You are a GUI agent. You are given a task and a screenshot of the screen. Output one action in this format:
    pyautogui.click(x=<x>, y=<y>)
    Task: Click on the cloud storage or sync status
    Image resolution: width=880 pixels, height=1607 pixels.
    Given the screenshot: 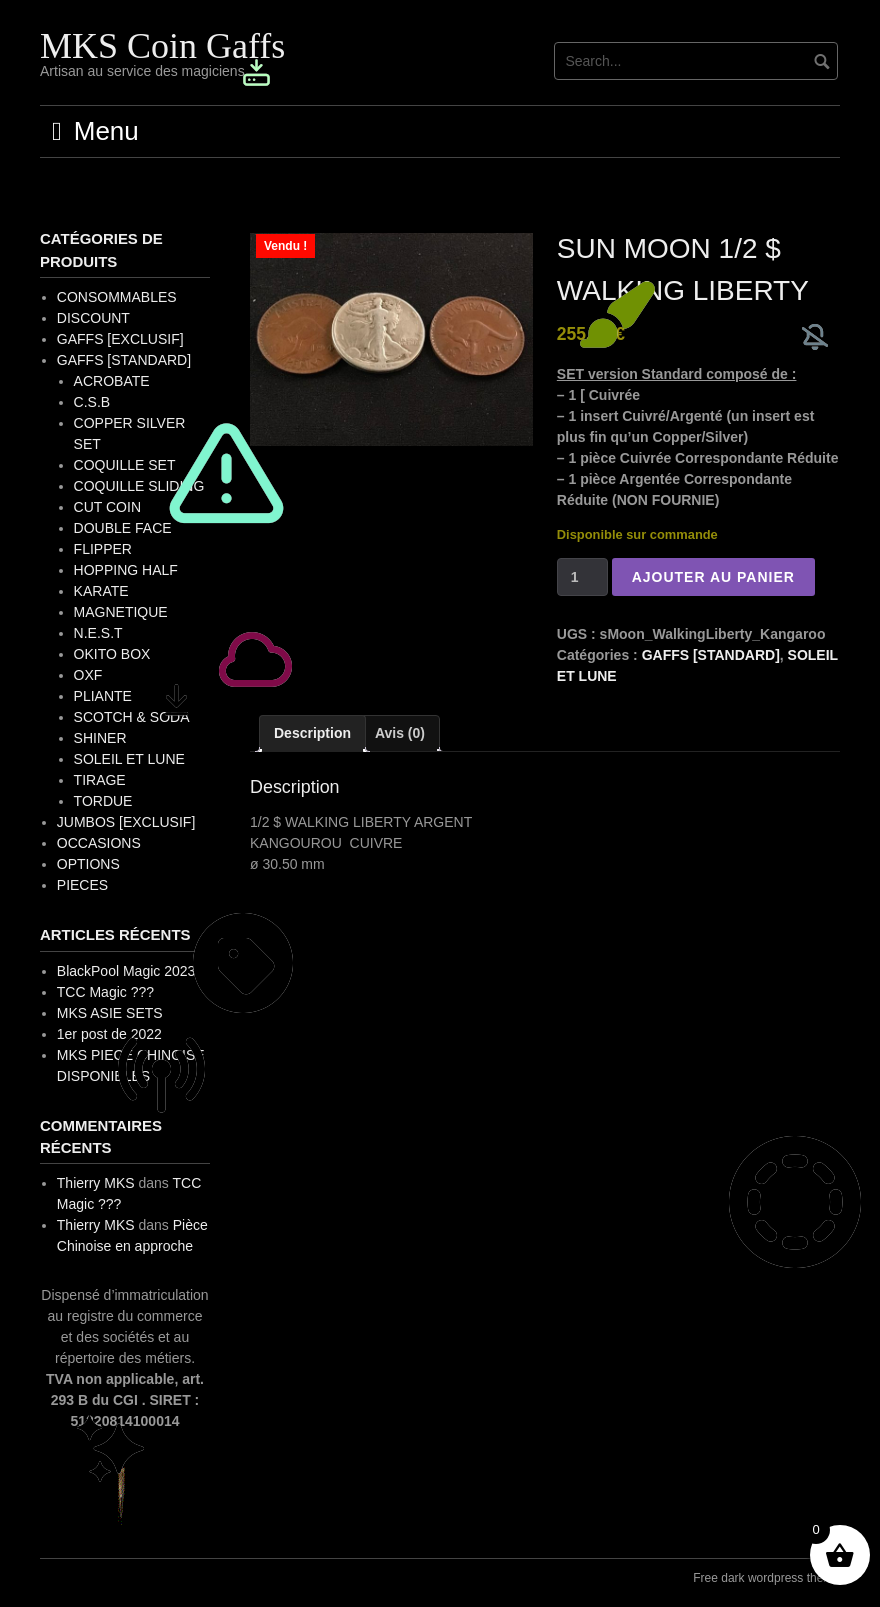 What is the action you would take?
    pyautogui.click(x=255, y=659)
    